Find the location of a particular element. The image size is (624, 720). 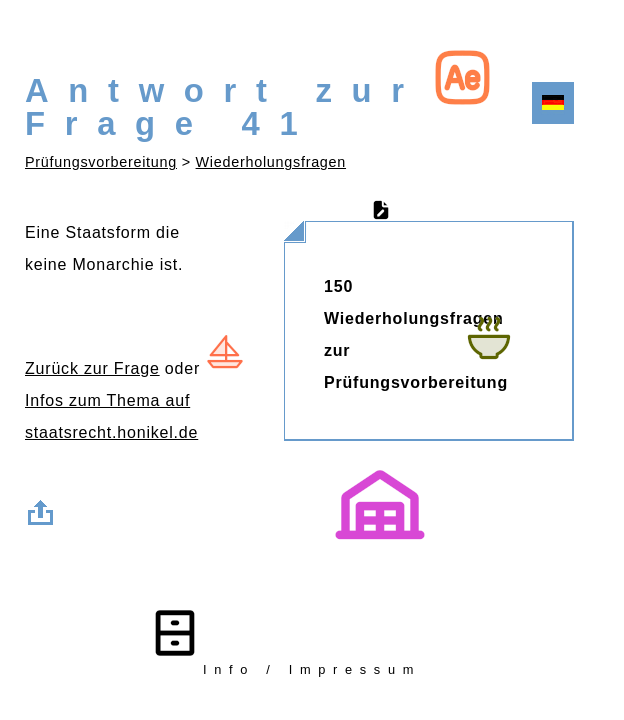

indicates hot food or meal options is located at coordinates (489, 338).